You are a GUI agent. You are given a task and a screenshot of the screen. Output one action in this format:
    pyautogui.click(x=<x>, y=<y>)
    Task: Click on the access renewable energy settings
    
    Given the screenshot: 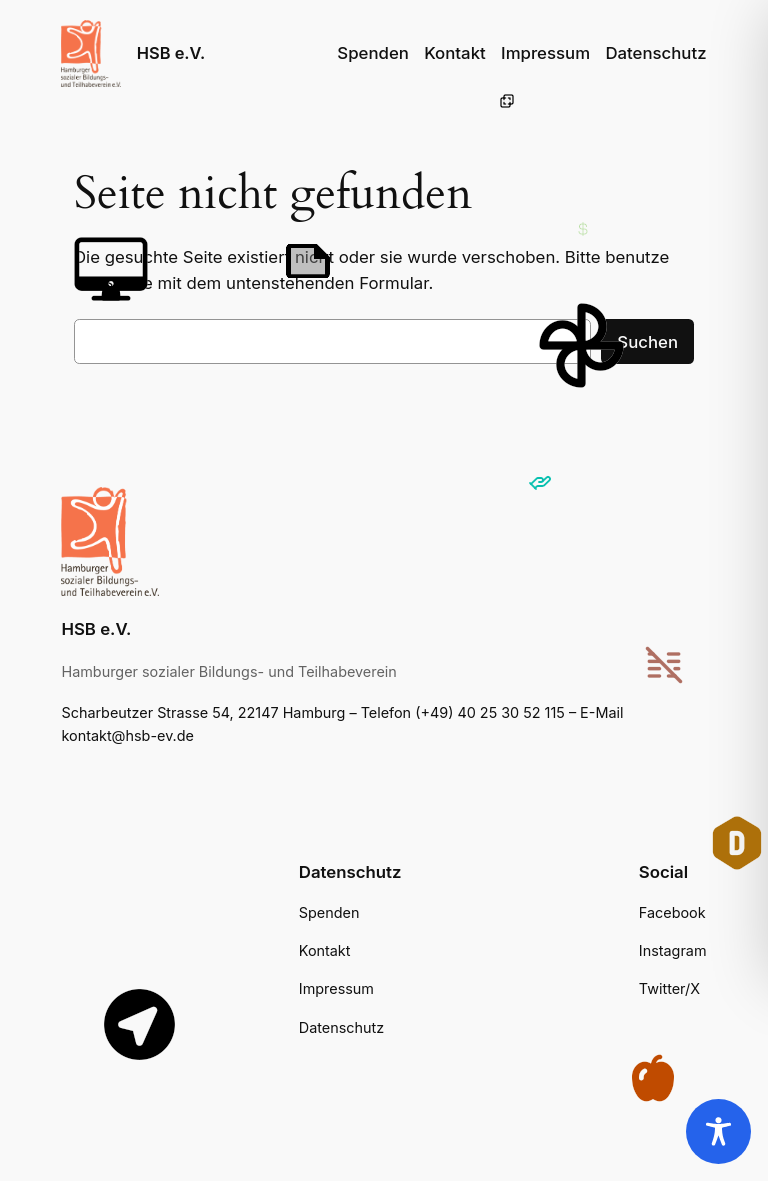 What is the action you would take?
    pyautogui.click(x=581, y=345)
    